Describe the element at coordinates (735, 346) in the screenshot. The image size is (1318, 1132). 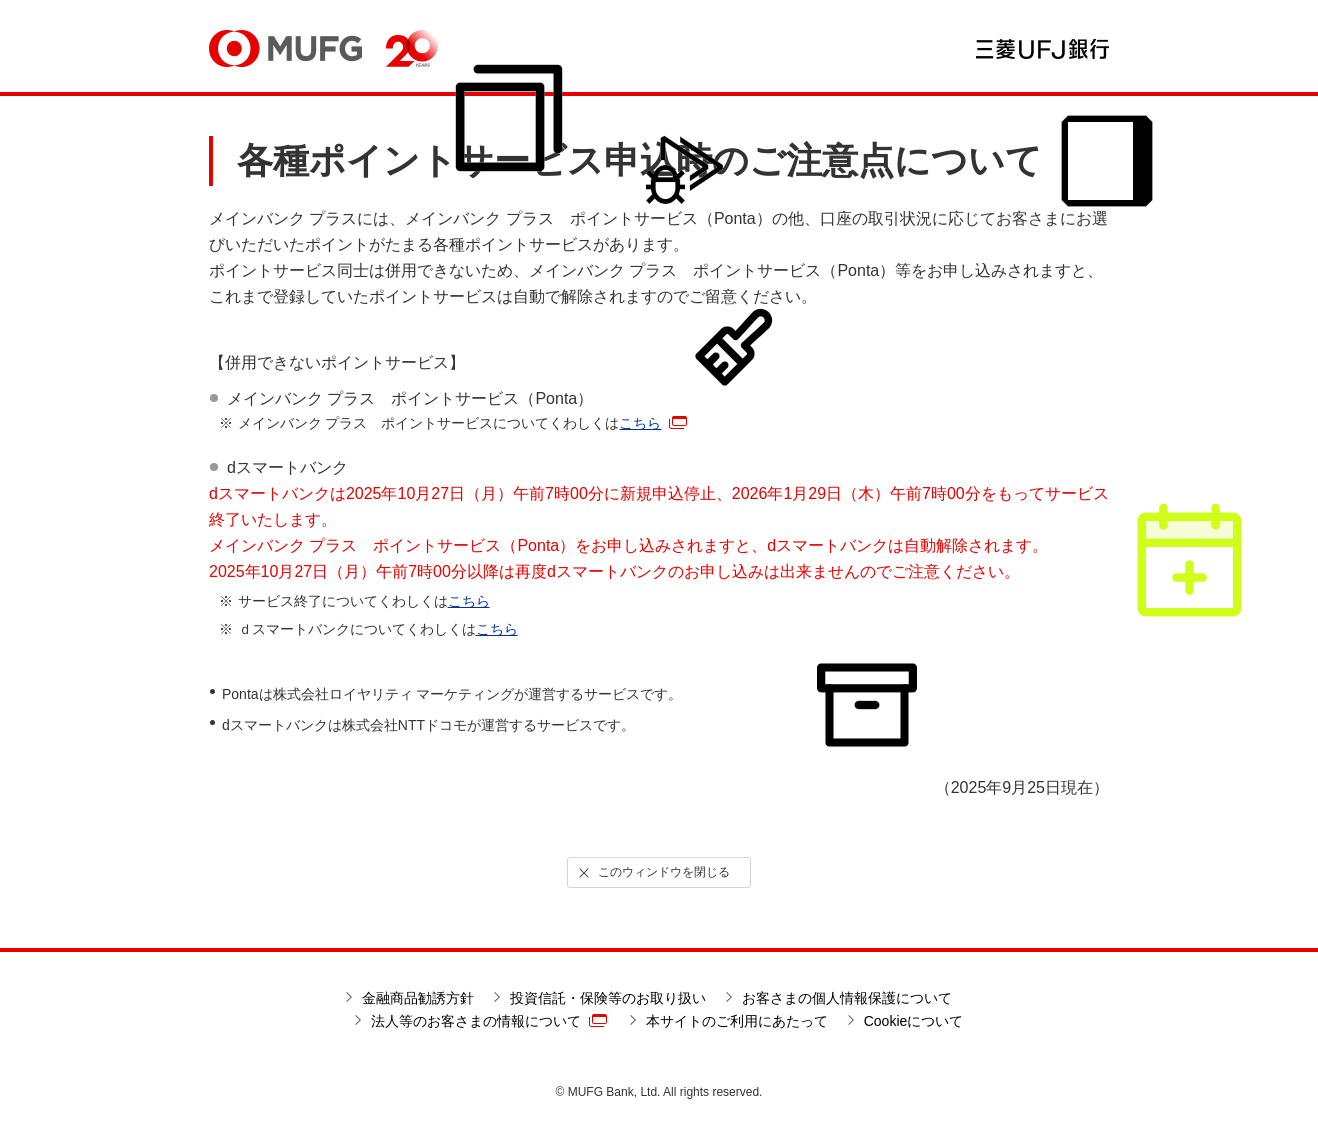
I see `access painting or drawing tools` at that location.